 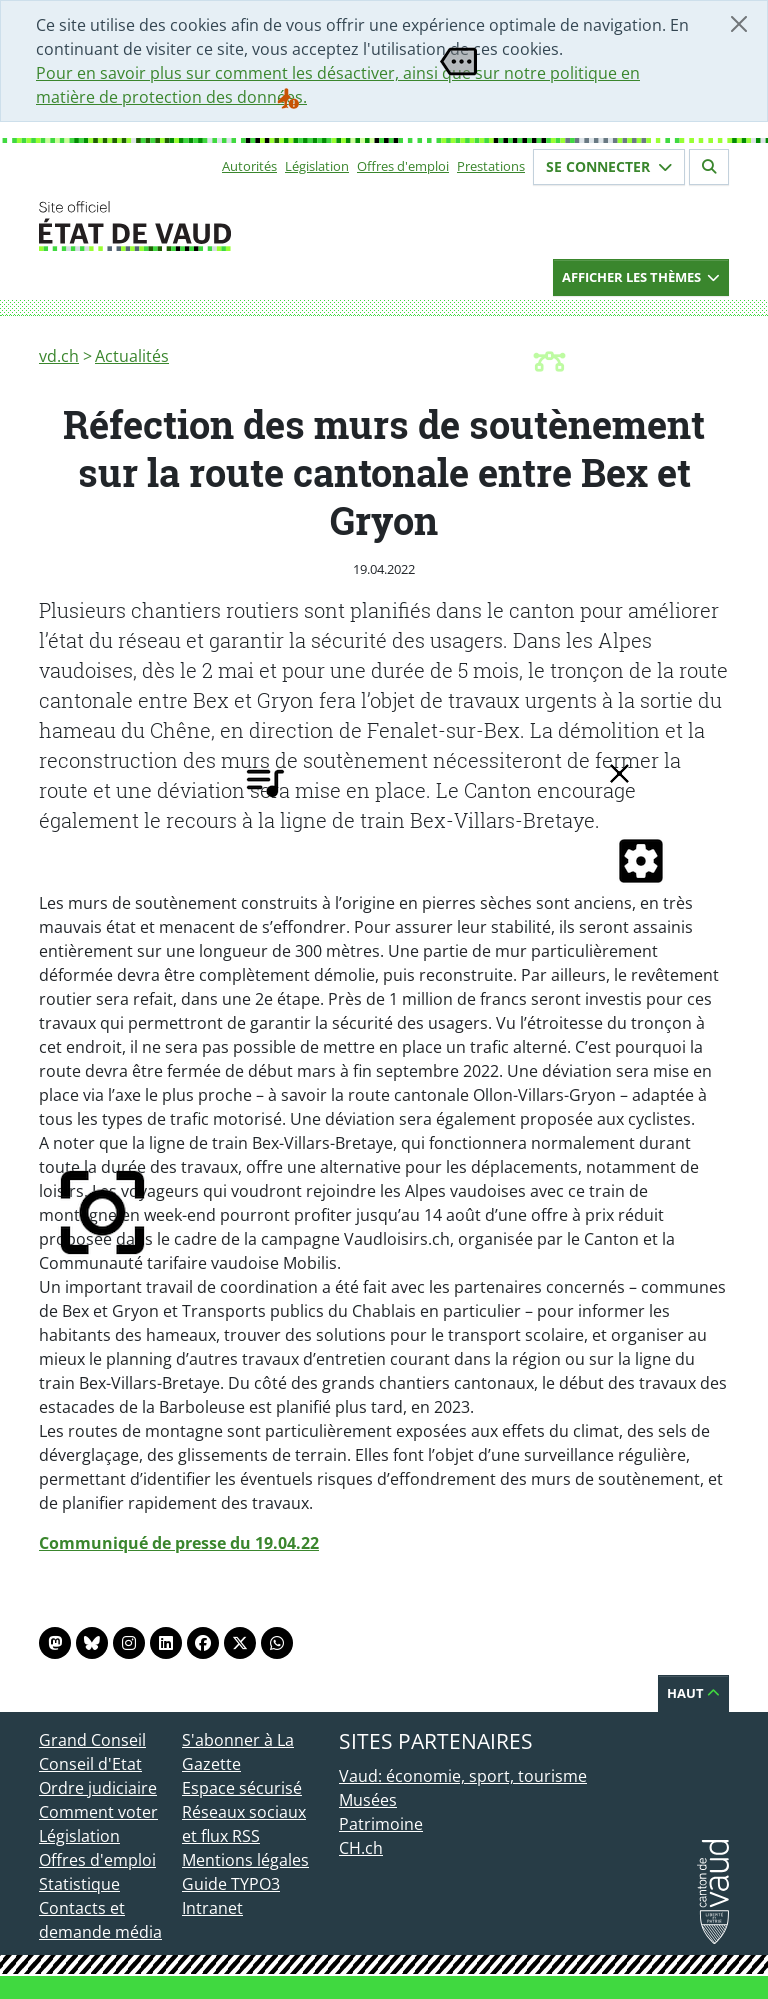 What do you see at coordinates (549, 361) in the screenshot?
I see `edit vector path with bezier curve handles` at bounding box center [549, 361].